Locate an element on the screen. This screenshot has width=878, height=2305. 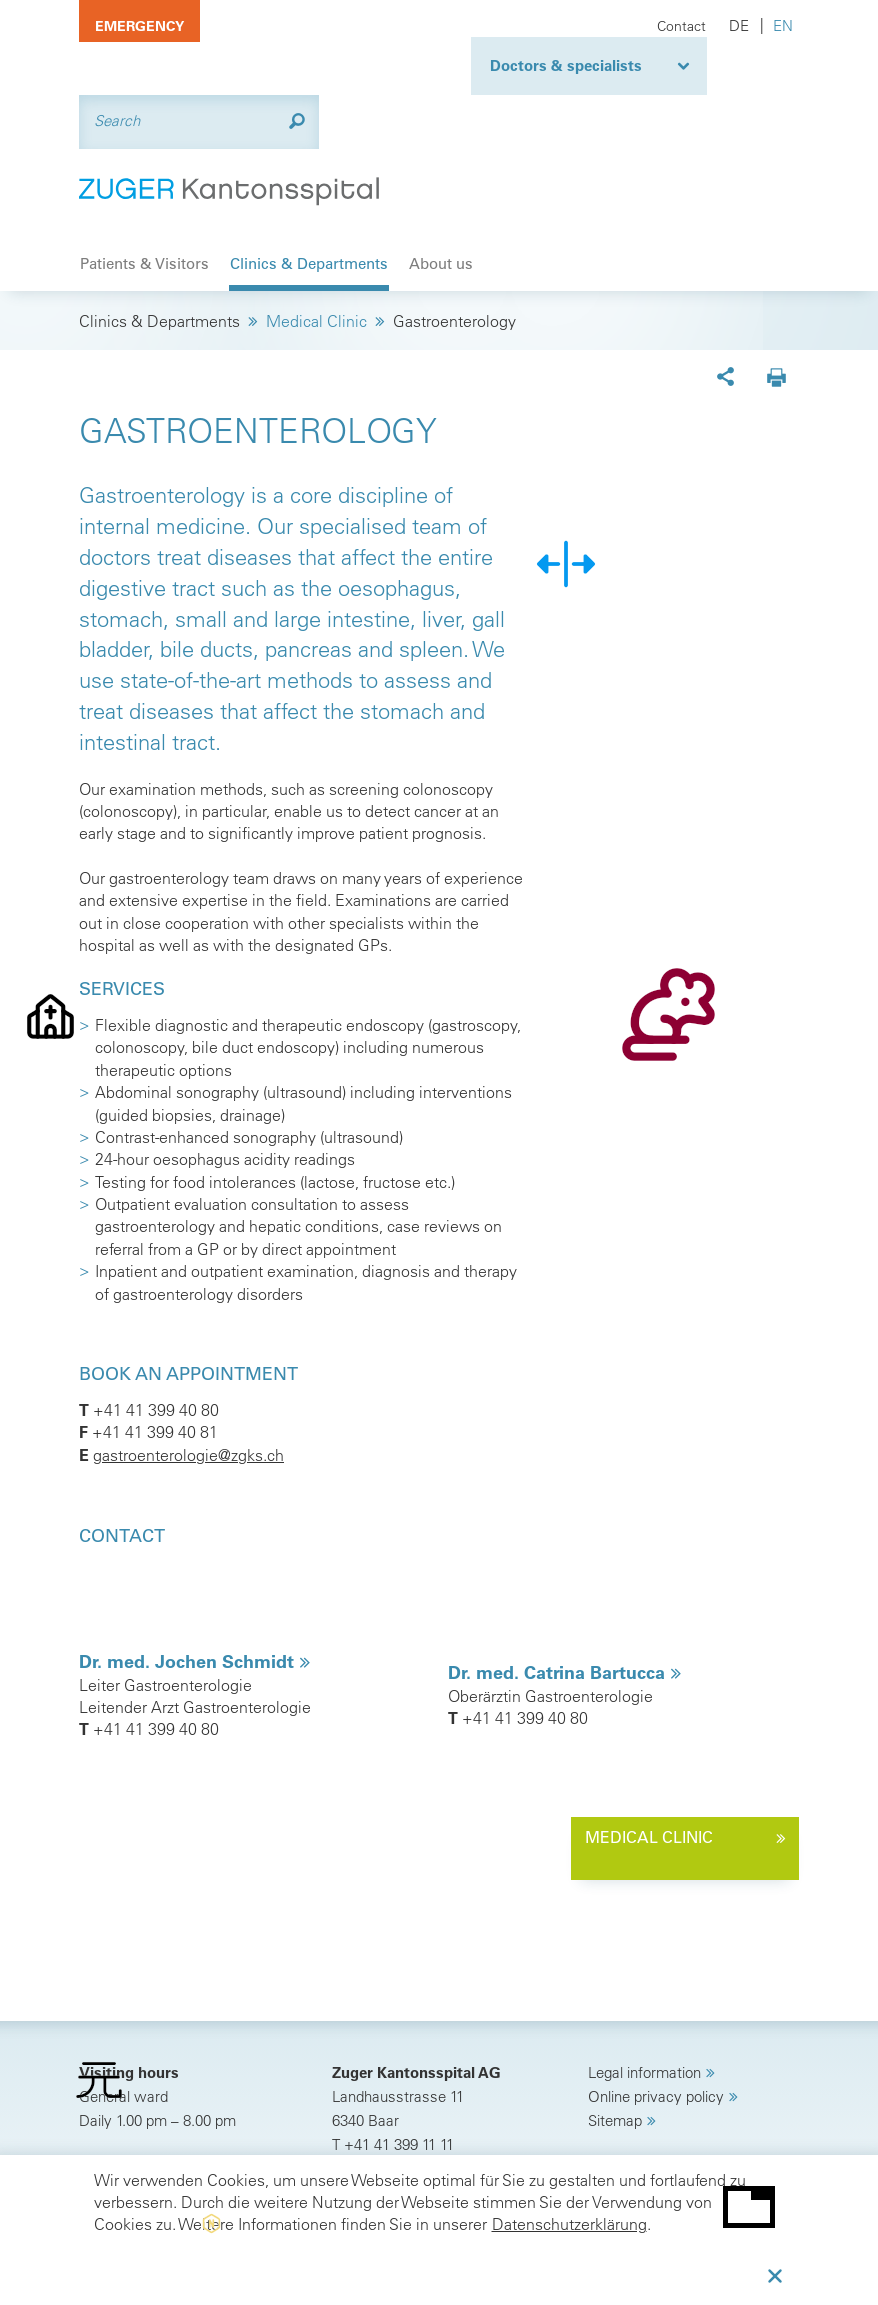
expand content horizontally is located at coordinates (566, 564).